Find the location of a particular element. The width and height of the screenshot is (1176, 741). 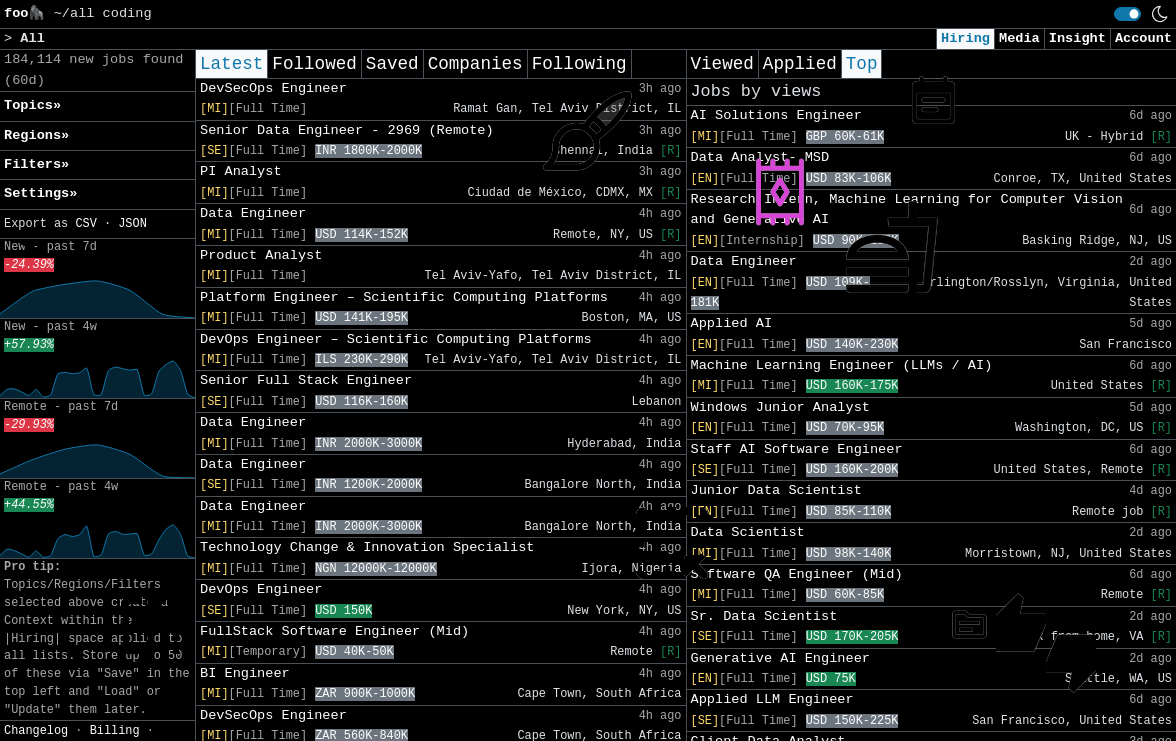

rate or provide feedback is located at coordinates (1046, 643).